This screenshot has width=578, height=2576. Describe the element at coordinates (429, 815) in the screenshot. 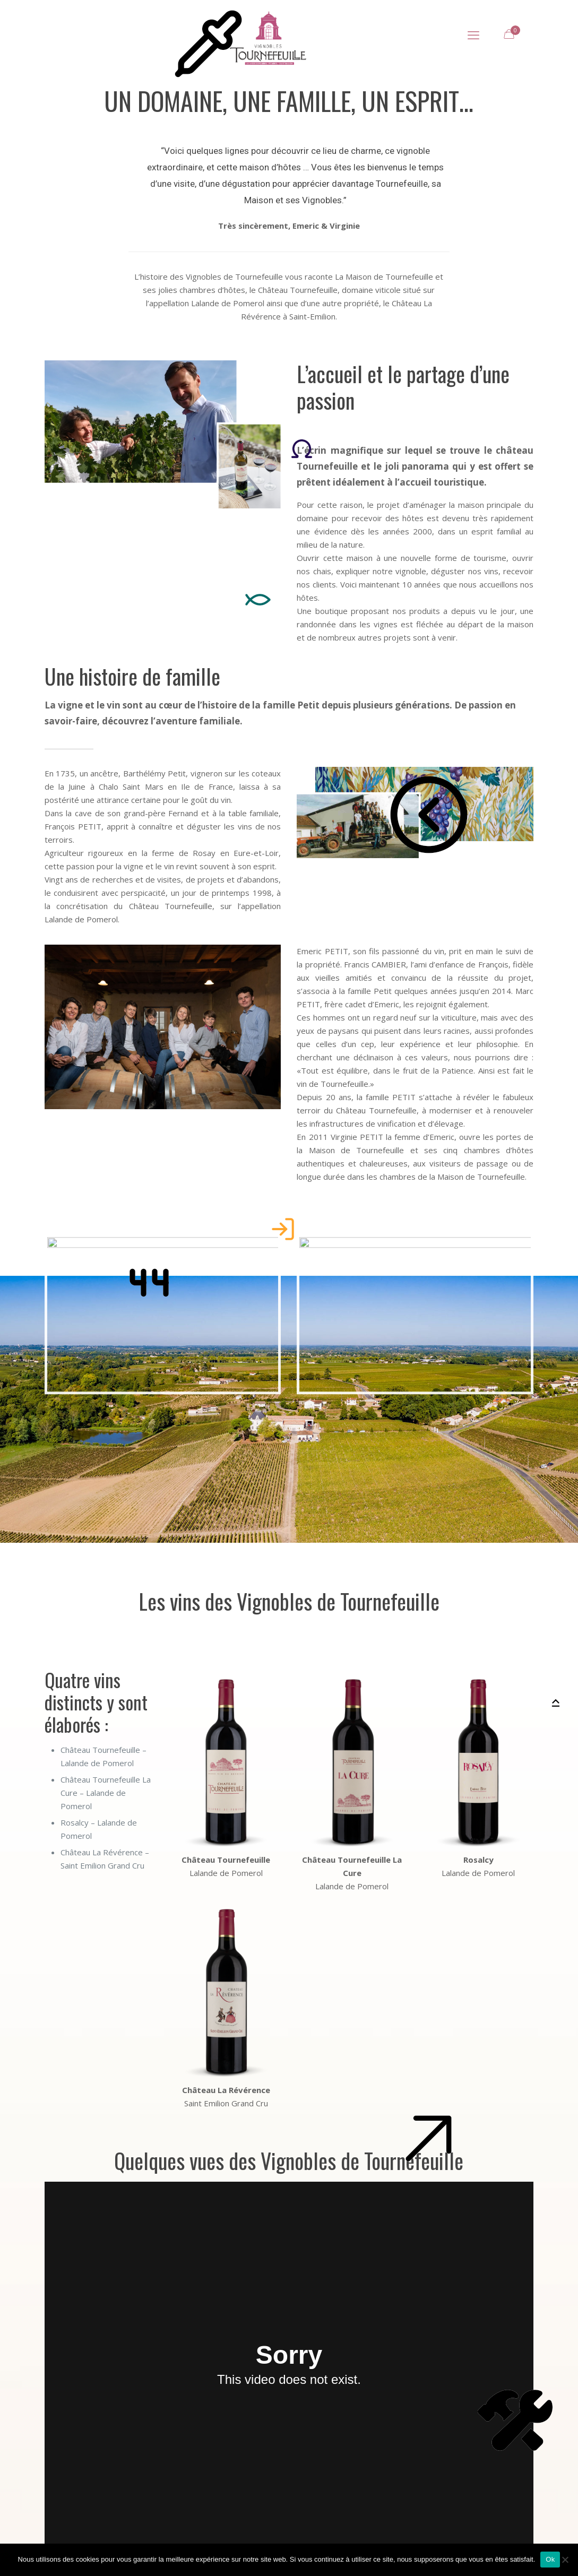

I see `go back to the previous screen` at that location.